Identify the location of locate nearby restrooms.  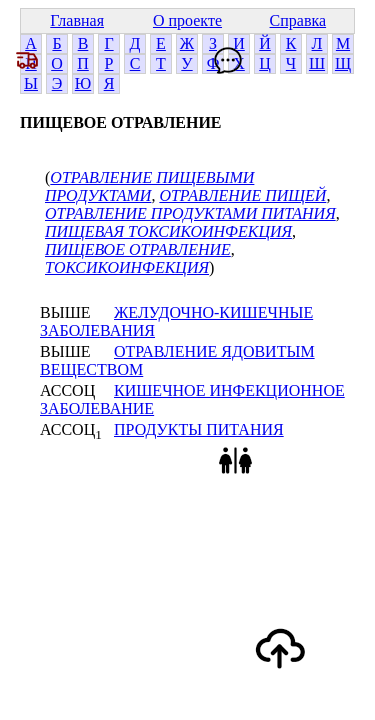
(235, 460).